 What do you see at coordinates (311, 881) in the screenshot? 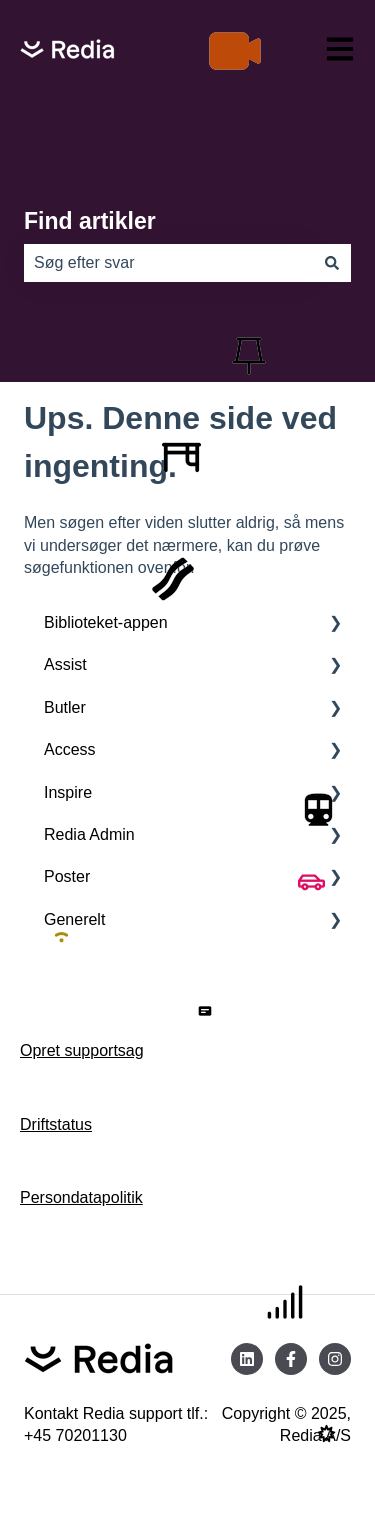
I see `access vehicle or car-related settings` at bounding box center [311, 881].